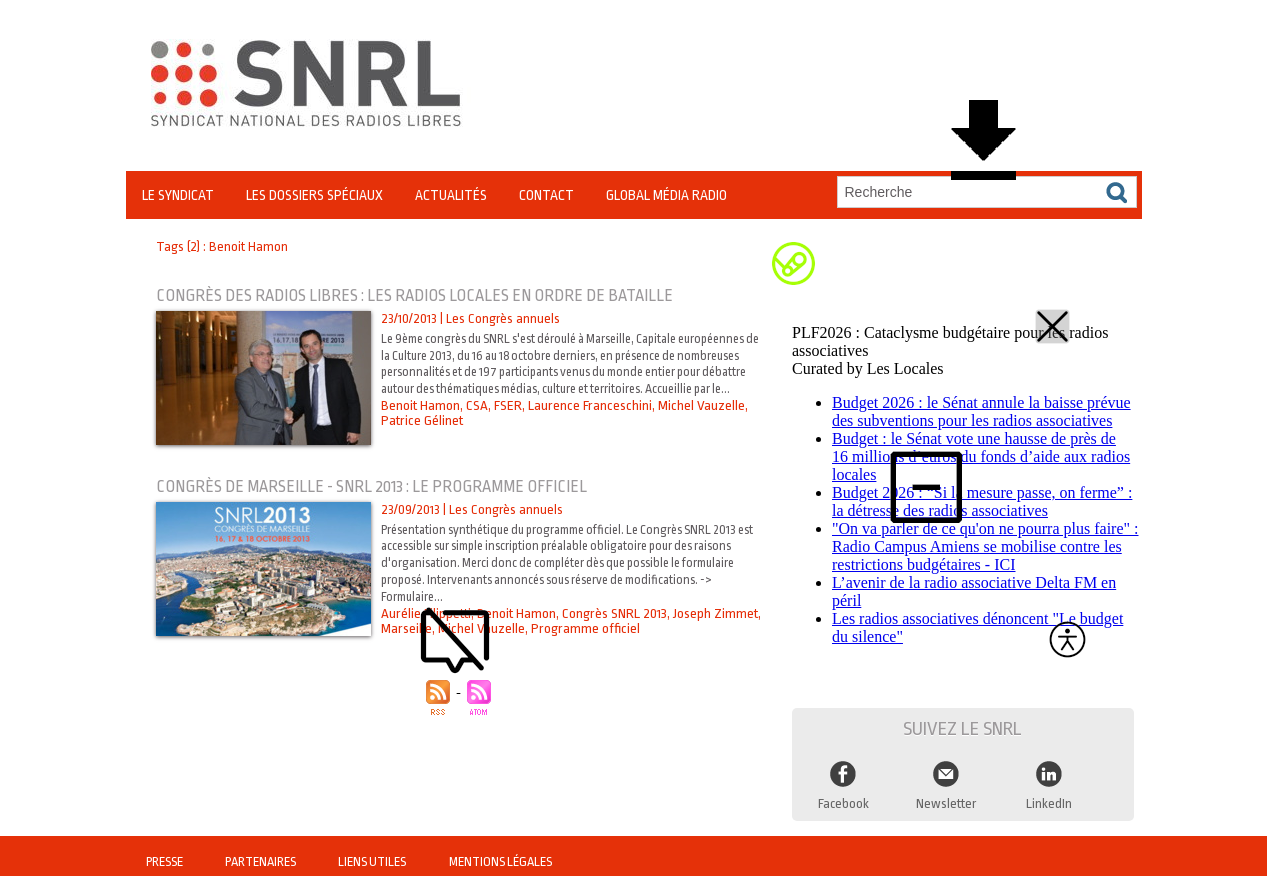 This screenshot has width=1267, height=876. Describe the element at coordinates (929, 490) in the screenshot. I see `remove item from diff comparison` at that location.